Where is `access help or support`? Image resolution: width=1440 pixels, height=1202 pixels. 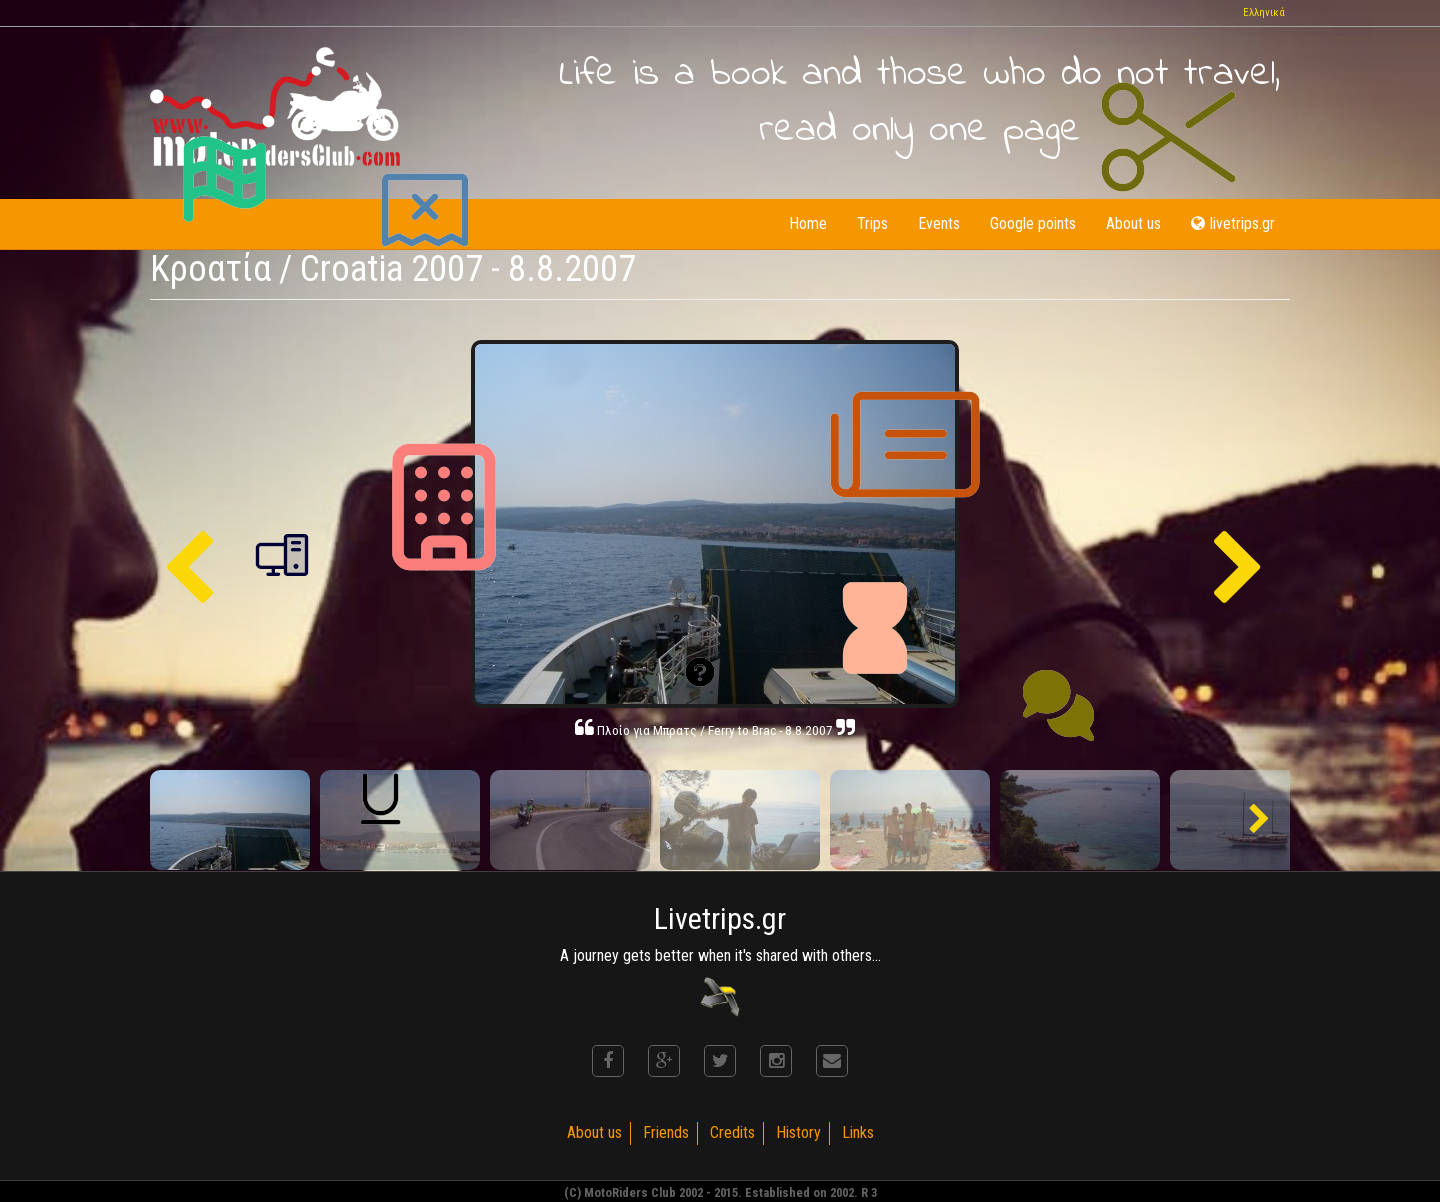 access help or support is located at coordinates (700, 672).